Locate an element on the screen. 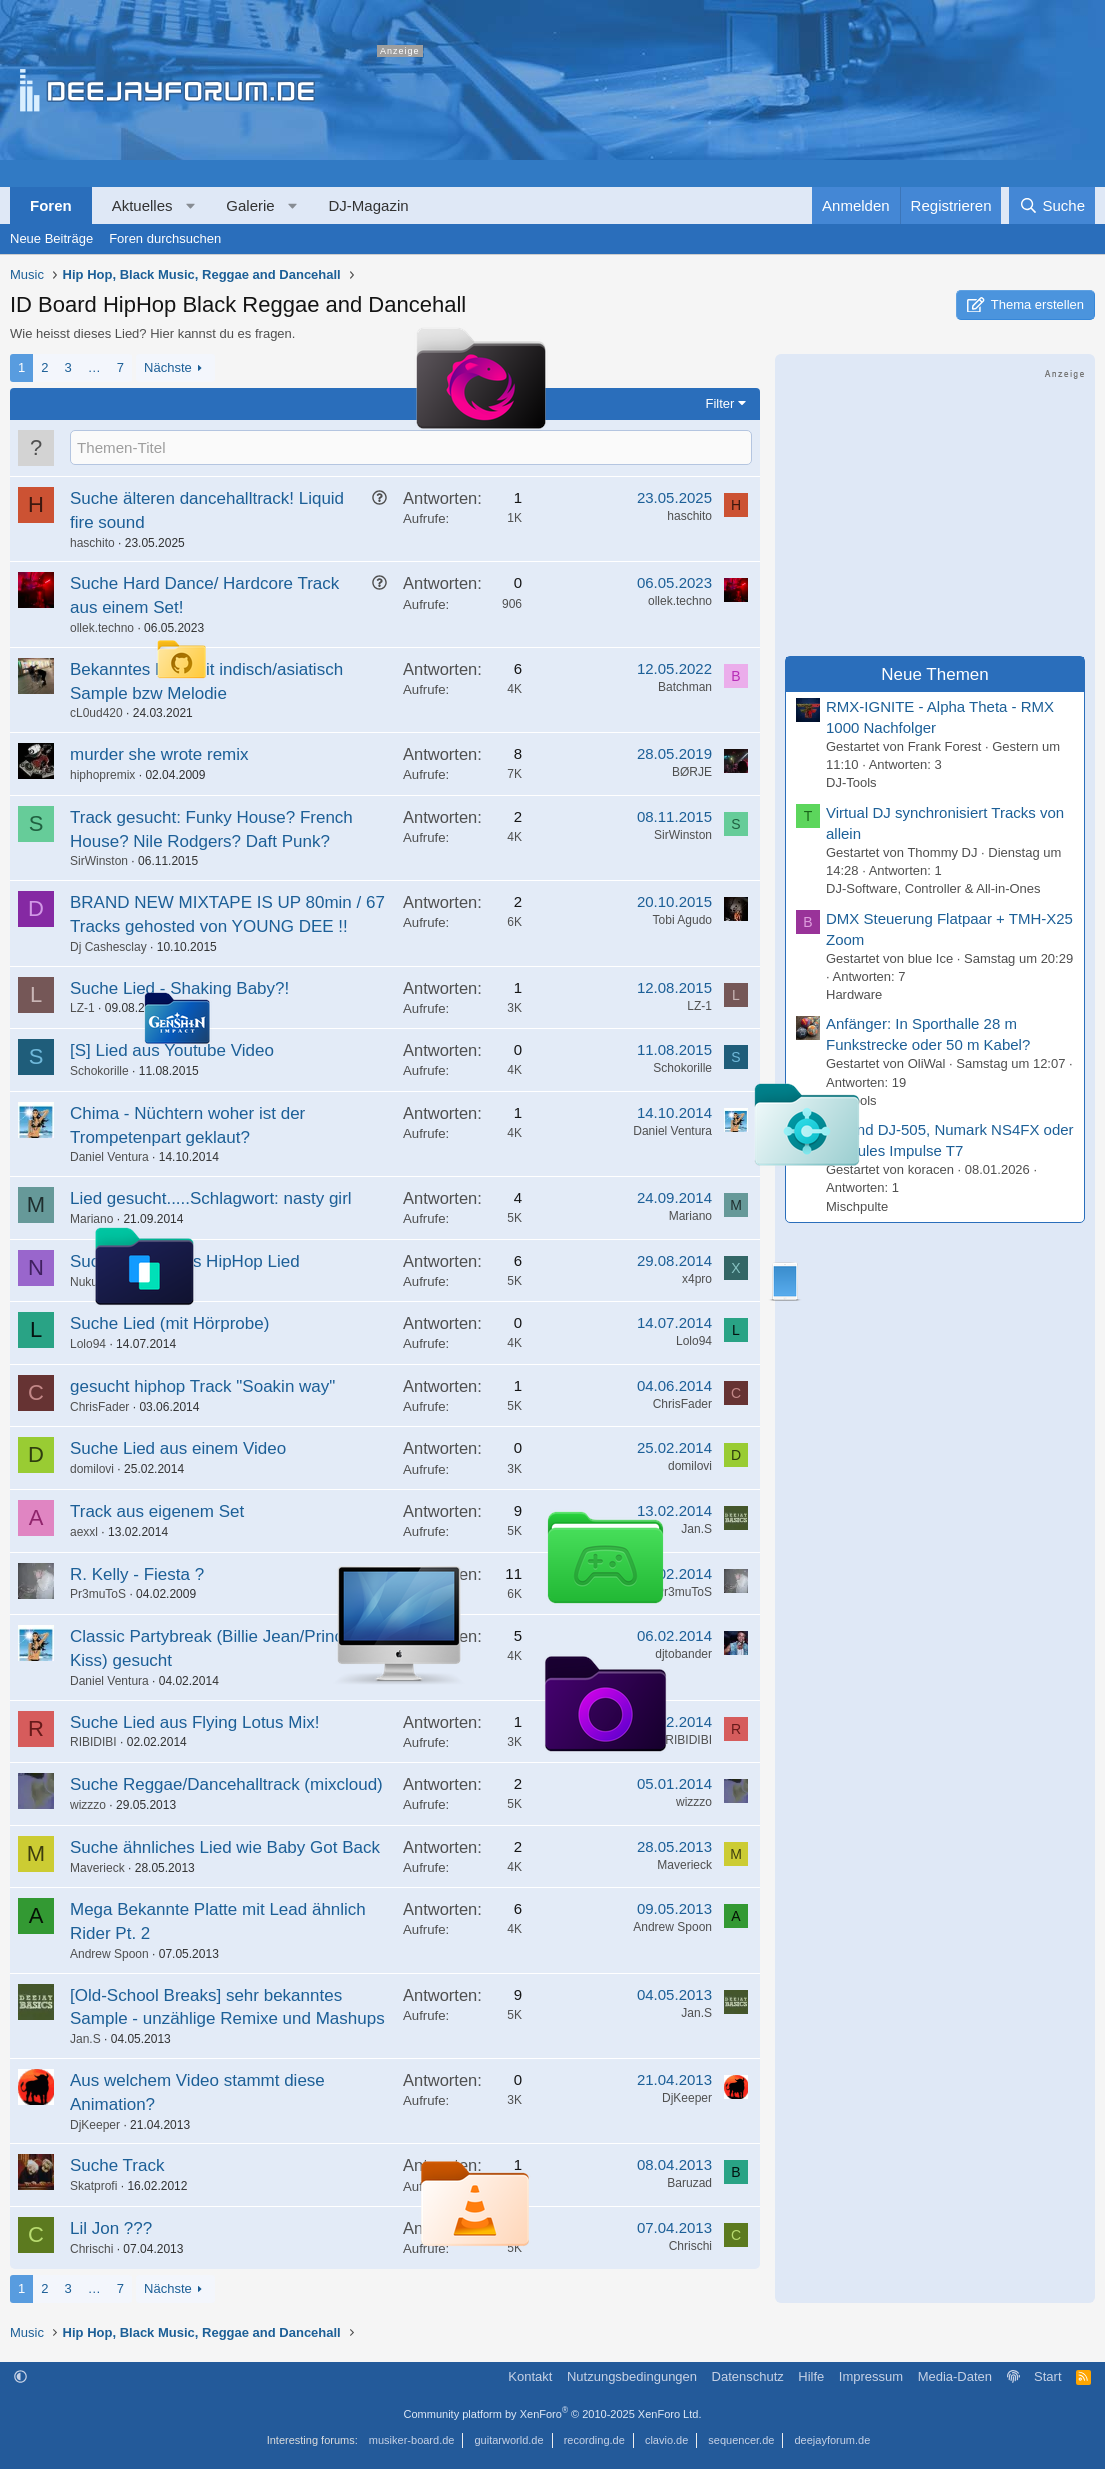 This screenshot has height=2469, width=1105. open genshin impact game files folder is located at coordinates (177, 1020).